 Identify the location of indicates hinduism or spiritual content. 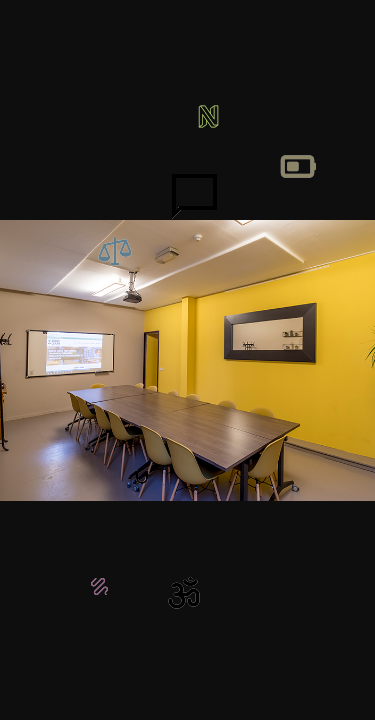
(183, 592).